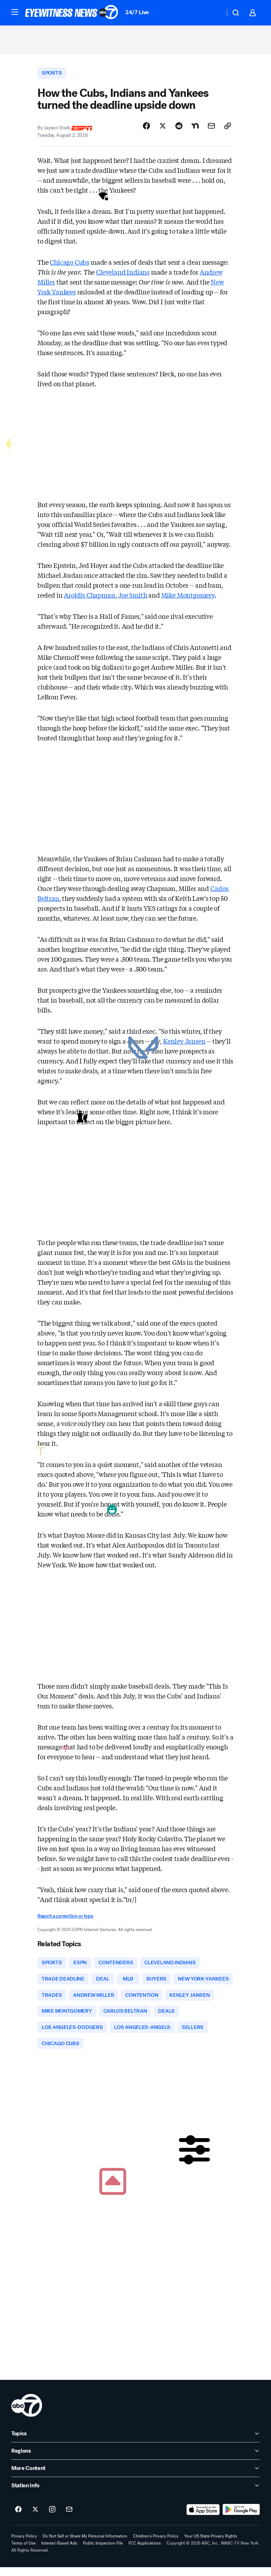  What do you see at coordinates (103, 196) in the screenshot?
I see `indicates a secure wifi connection at full signal strength` at bounding box center [103, 196].